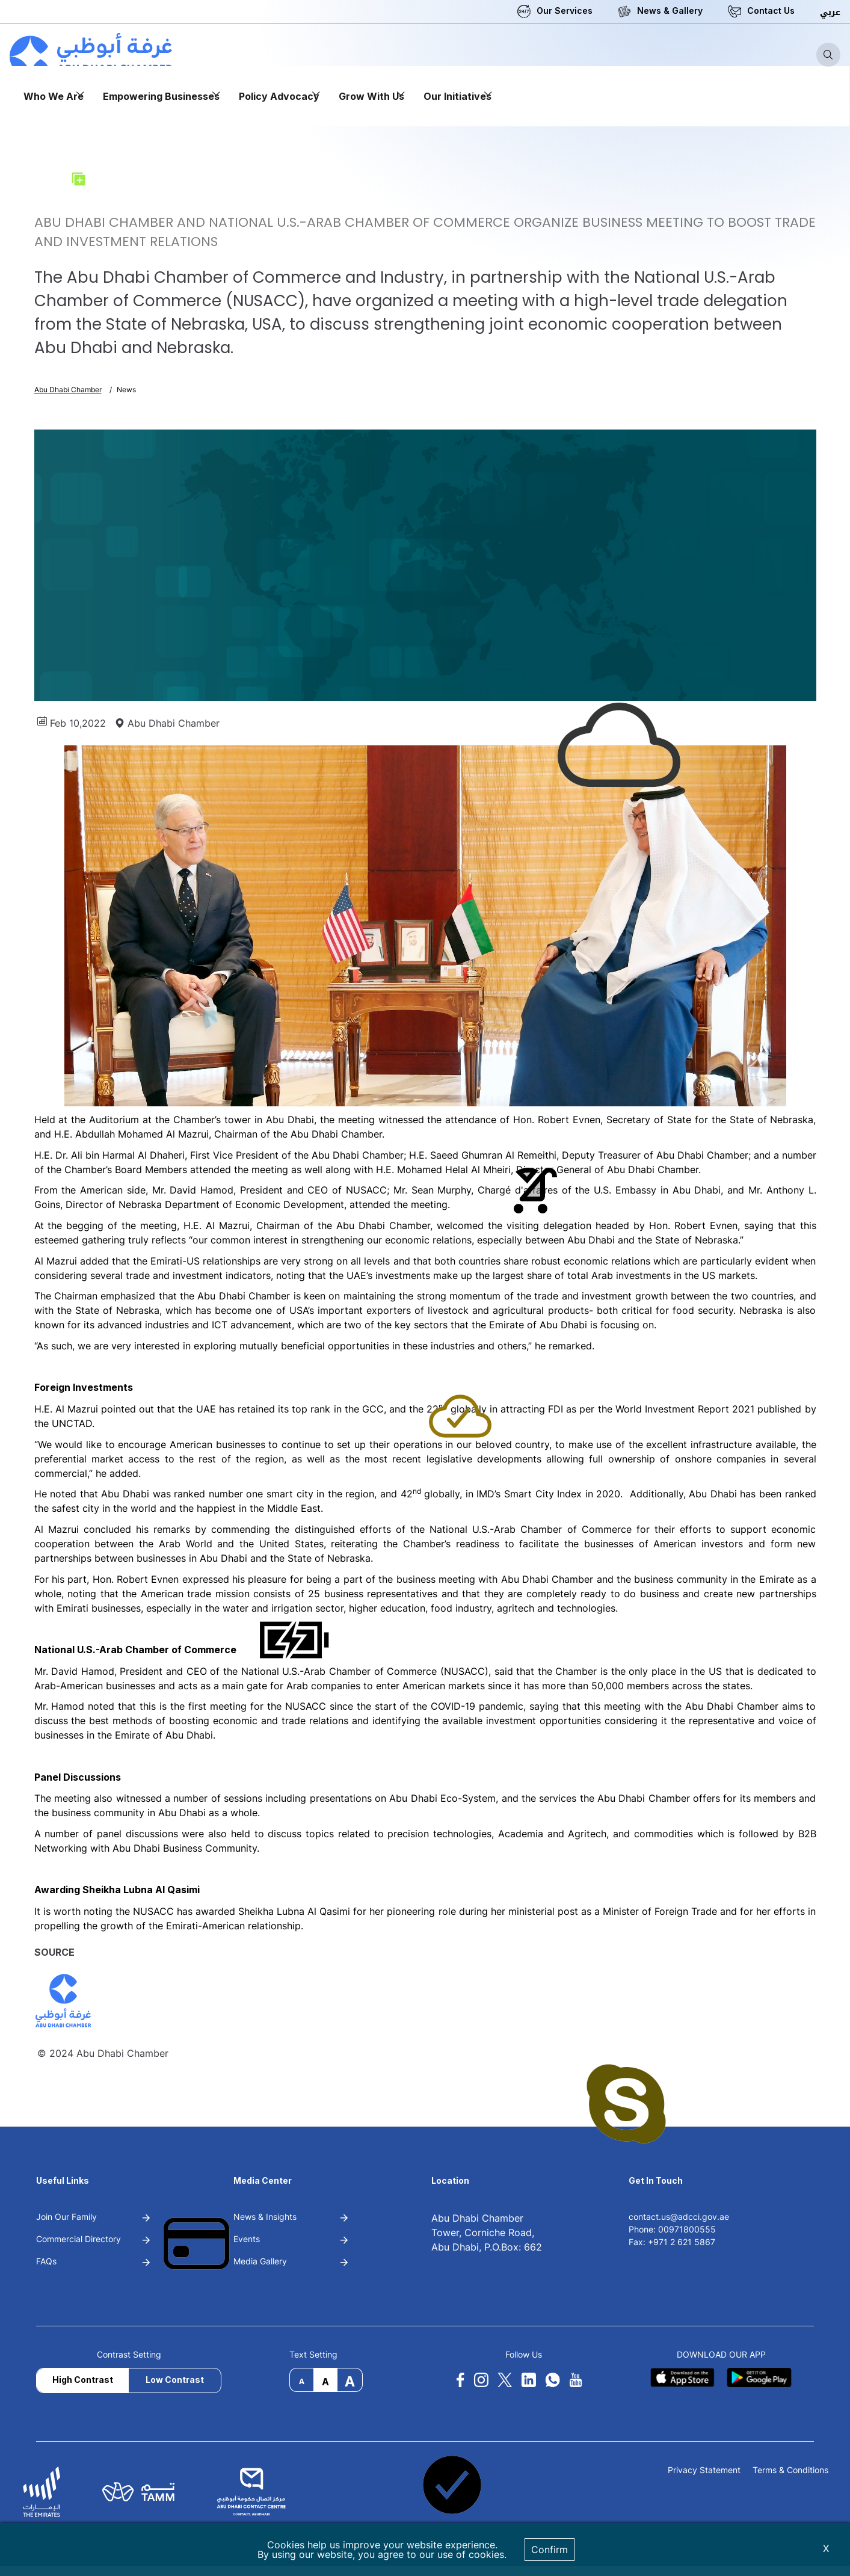  I want to click on access payment methods, so click(196, 2243).